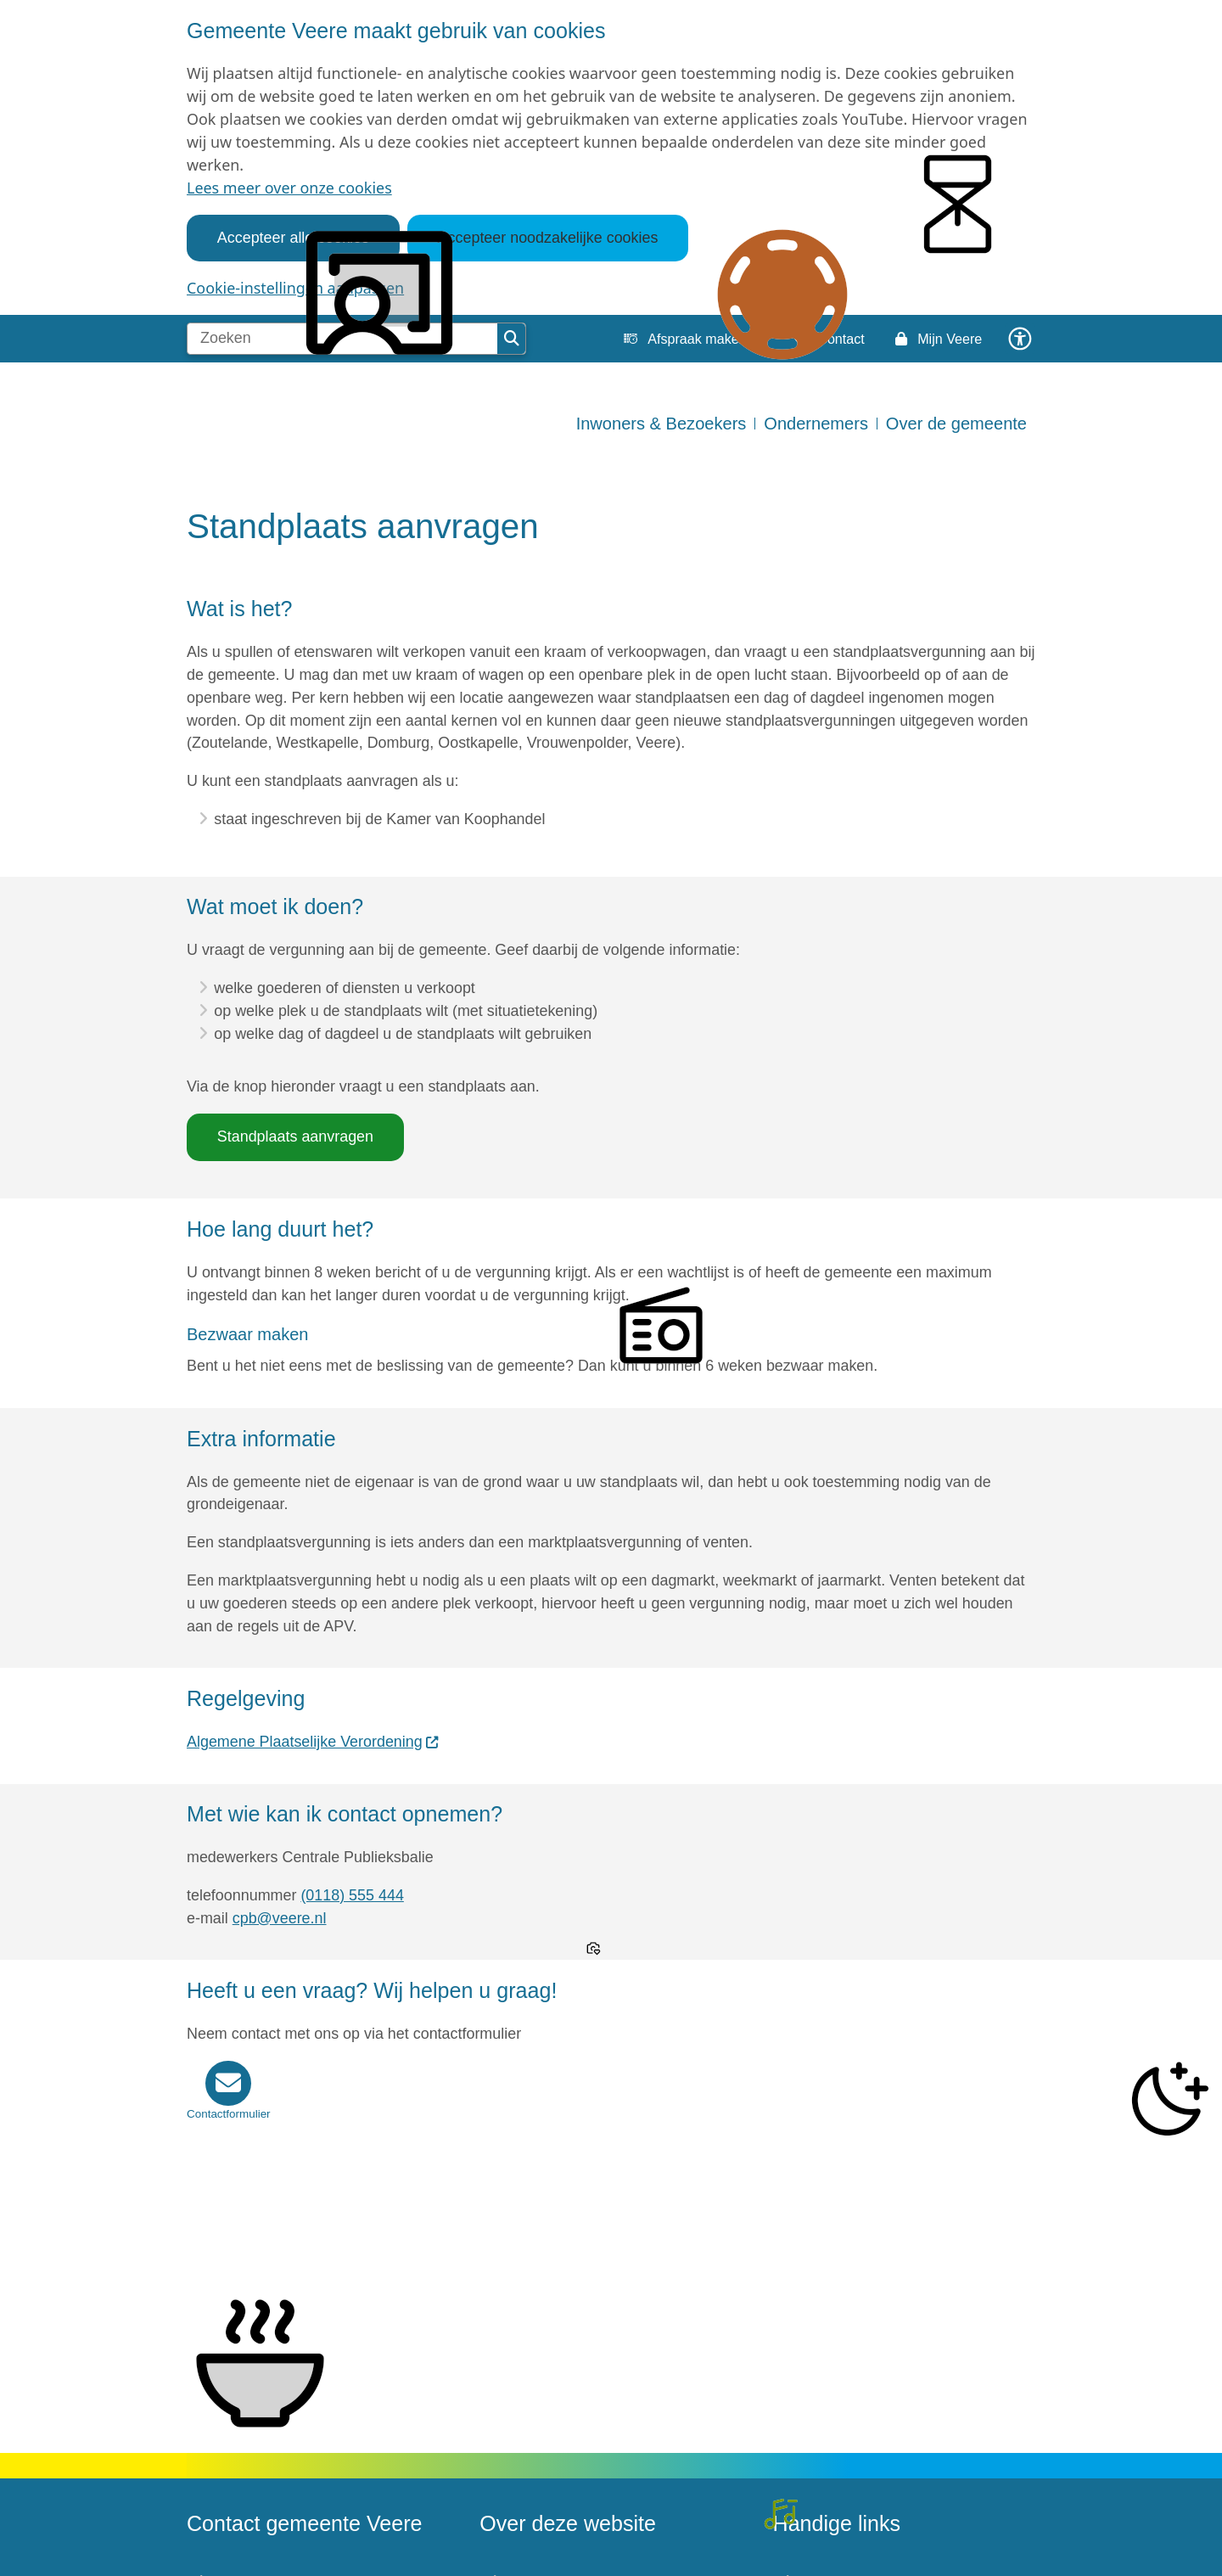  Describe the element at coordinates (782, 295) in the screenshot. I see `indicates loading or processing in progress` at that location.